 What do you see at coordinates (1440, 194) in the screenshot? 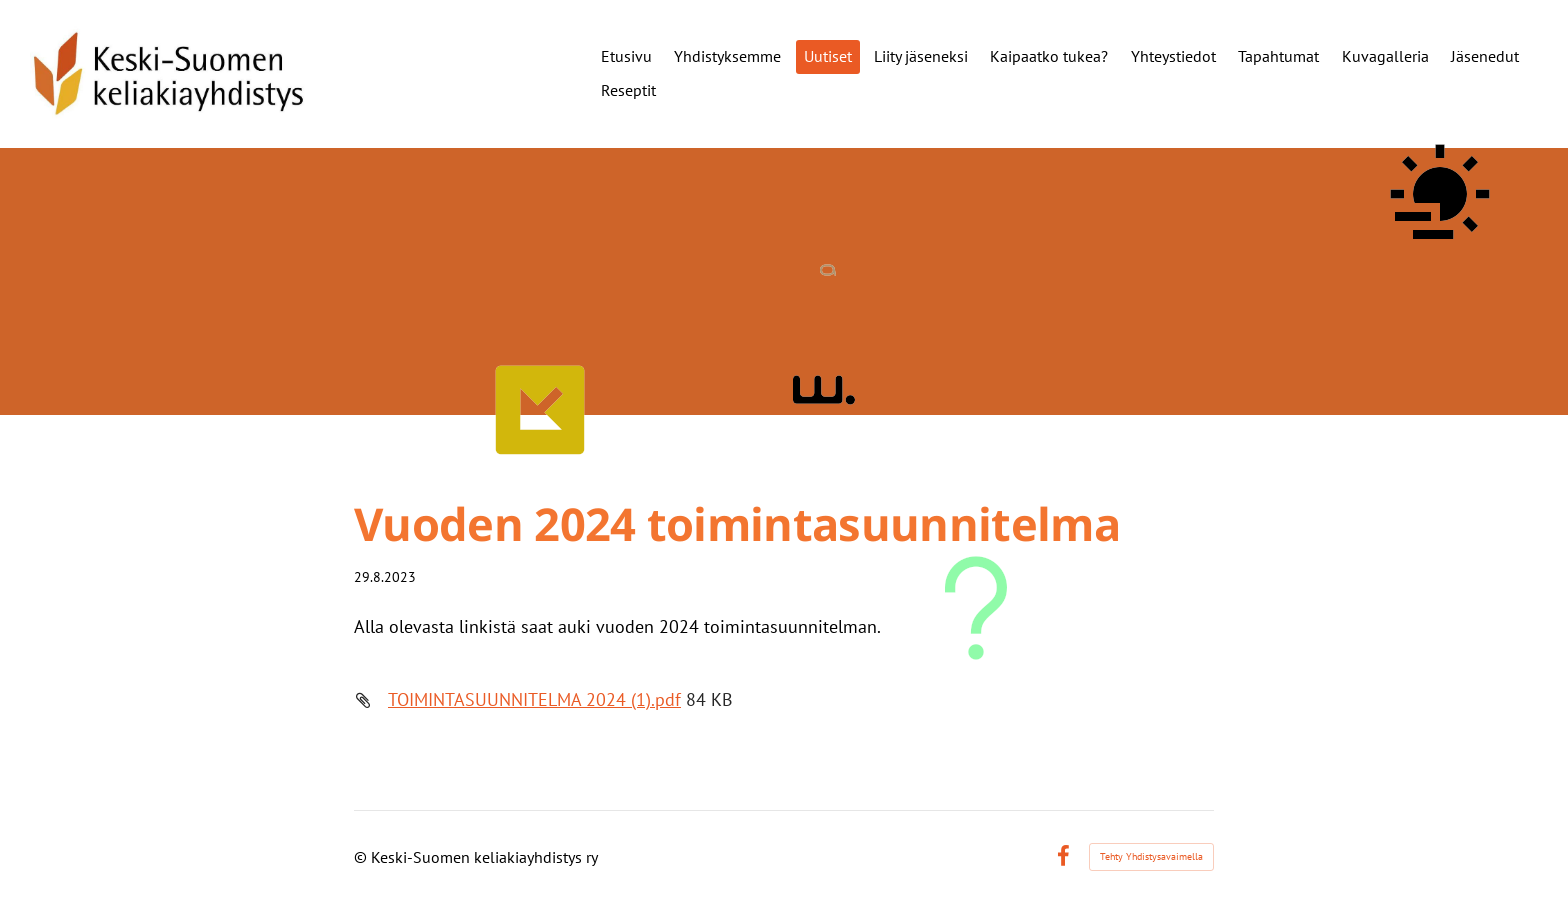
I see `indicates foggy or hazy weather conditions` at bounding box center [1440, 194].